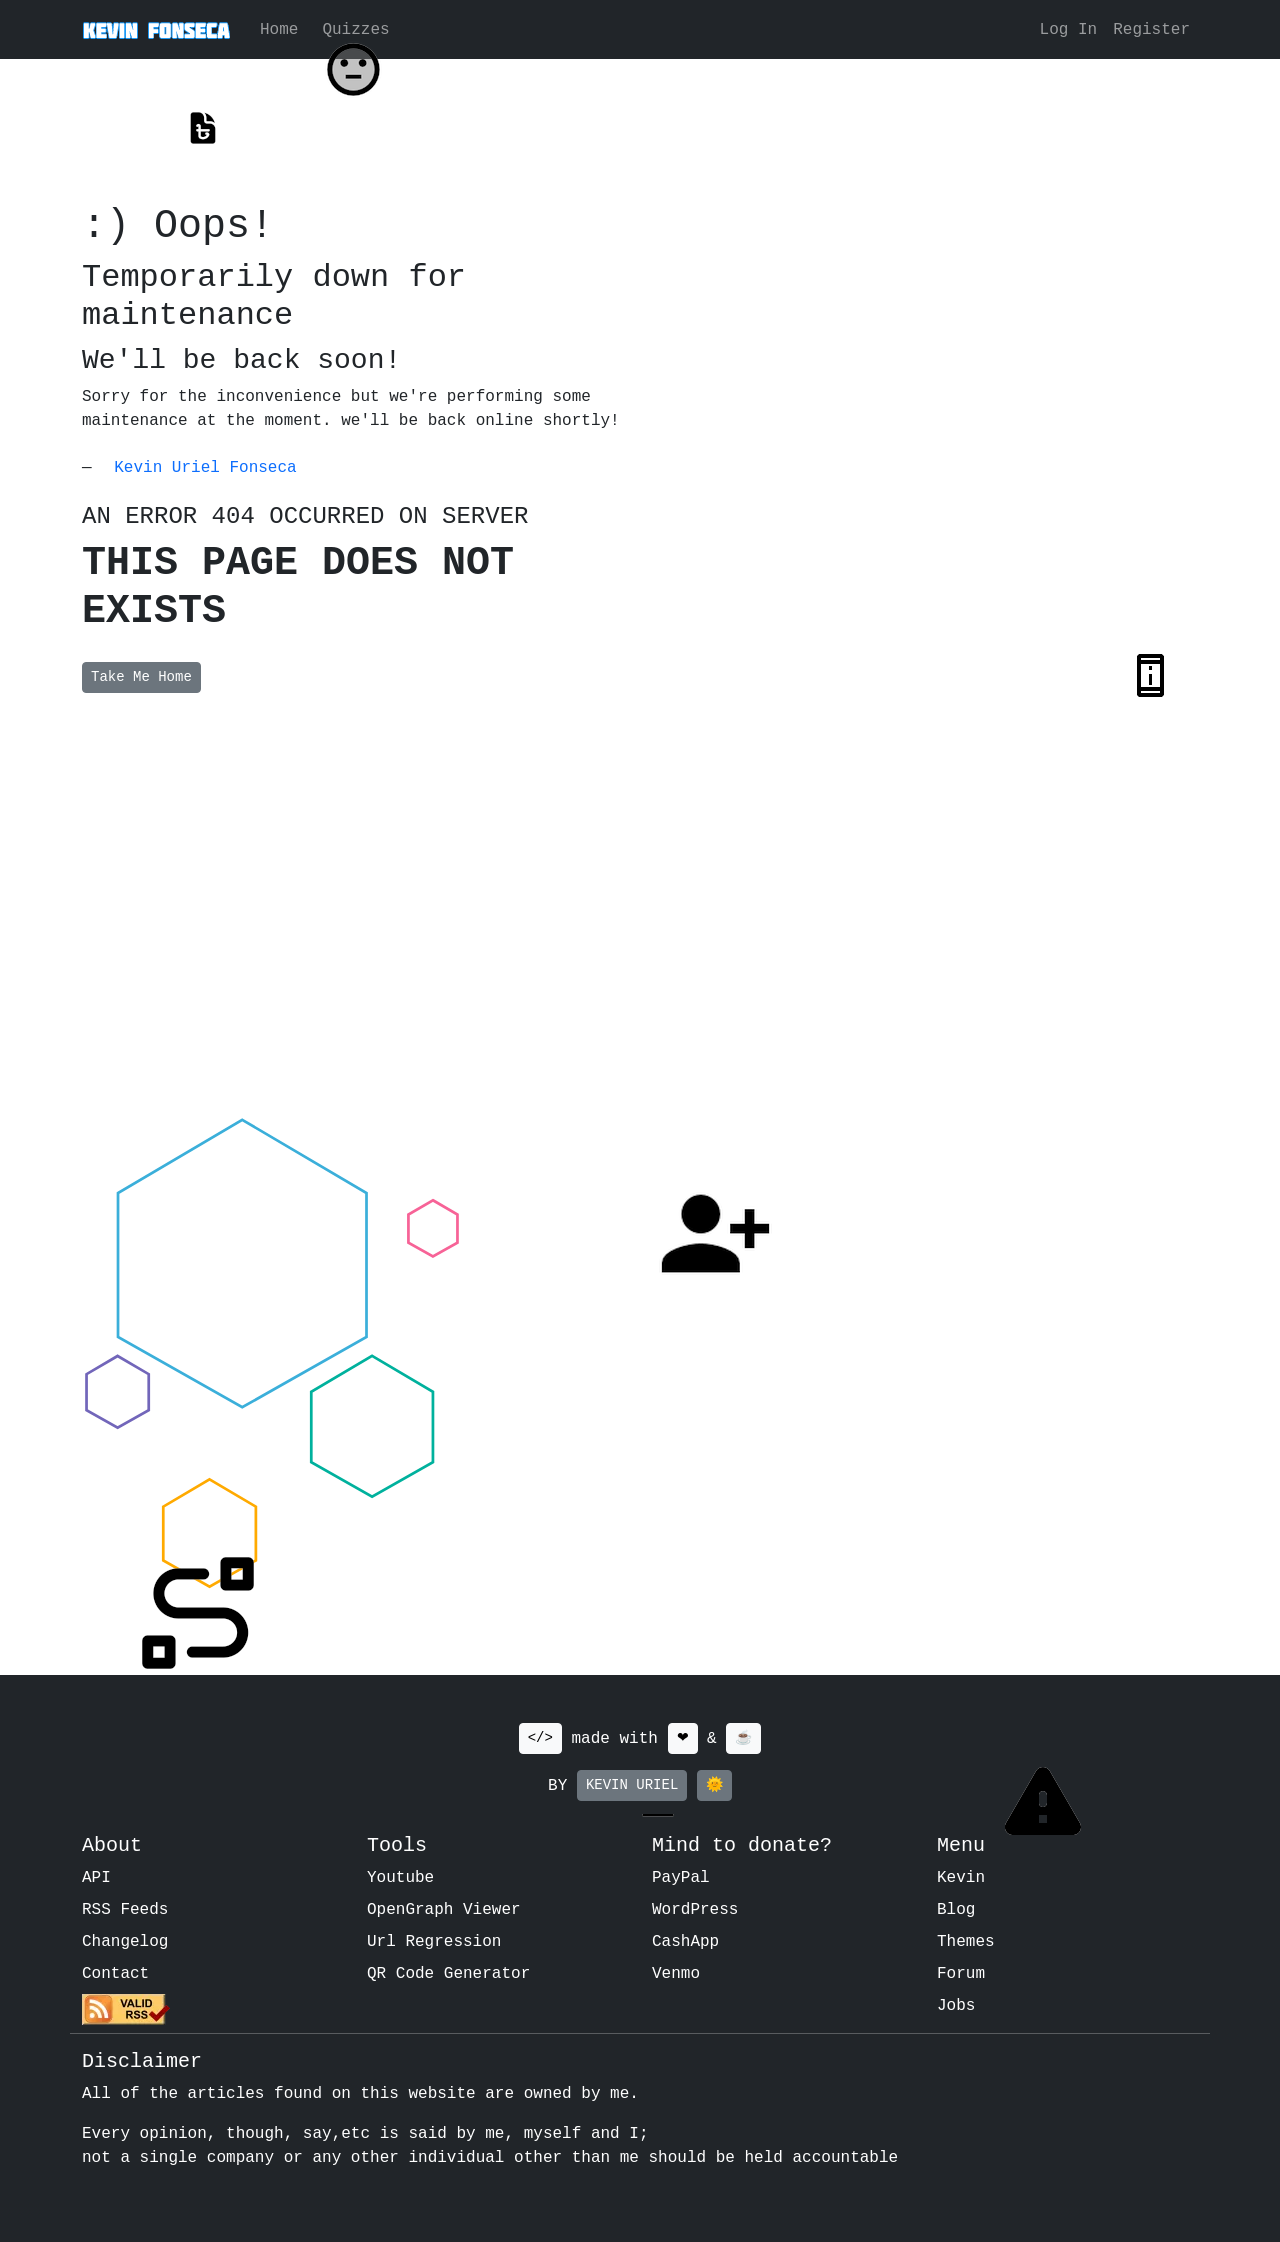 The height and width of the screenshot is (2242, 1280). Describe the element at coordinates (353, 69) in the screenshot. I see `indicates neutral feedback or rating` at that location.